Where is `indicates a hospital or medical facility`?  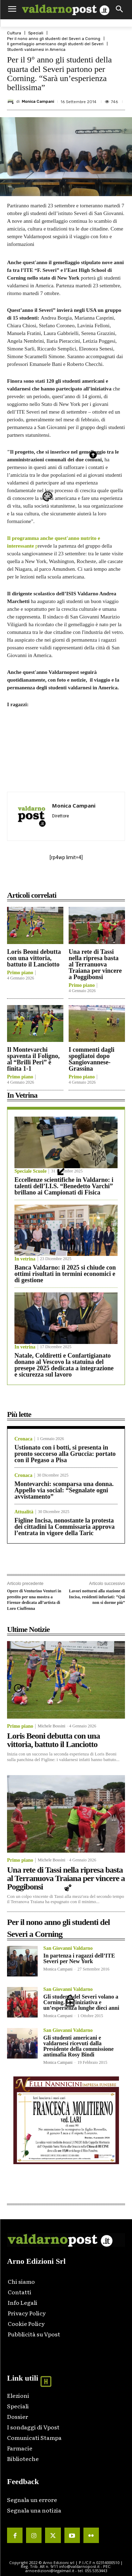 indicates a hospital or medical facility is located at coordinates (46, 2381).